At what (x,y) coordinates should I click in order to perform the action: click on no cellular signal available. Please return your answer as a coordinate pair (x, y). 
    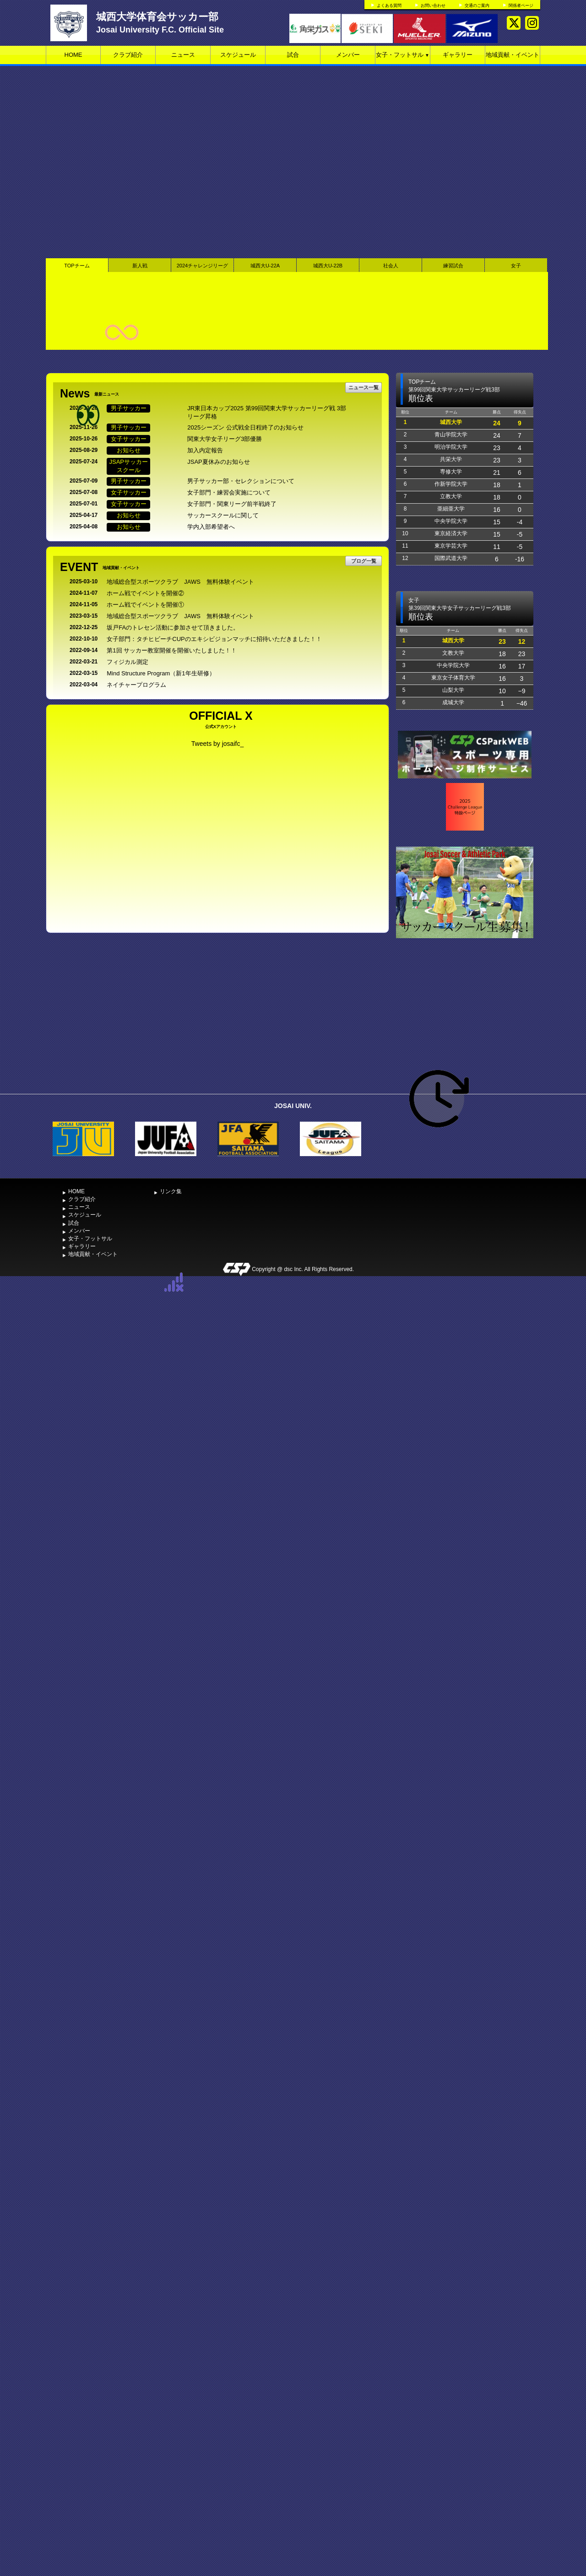
    Looking at the image, I should click on (174, 1283).